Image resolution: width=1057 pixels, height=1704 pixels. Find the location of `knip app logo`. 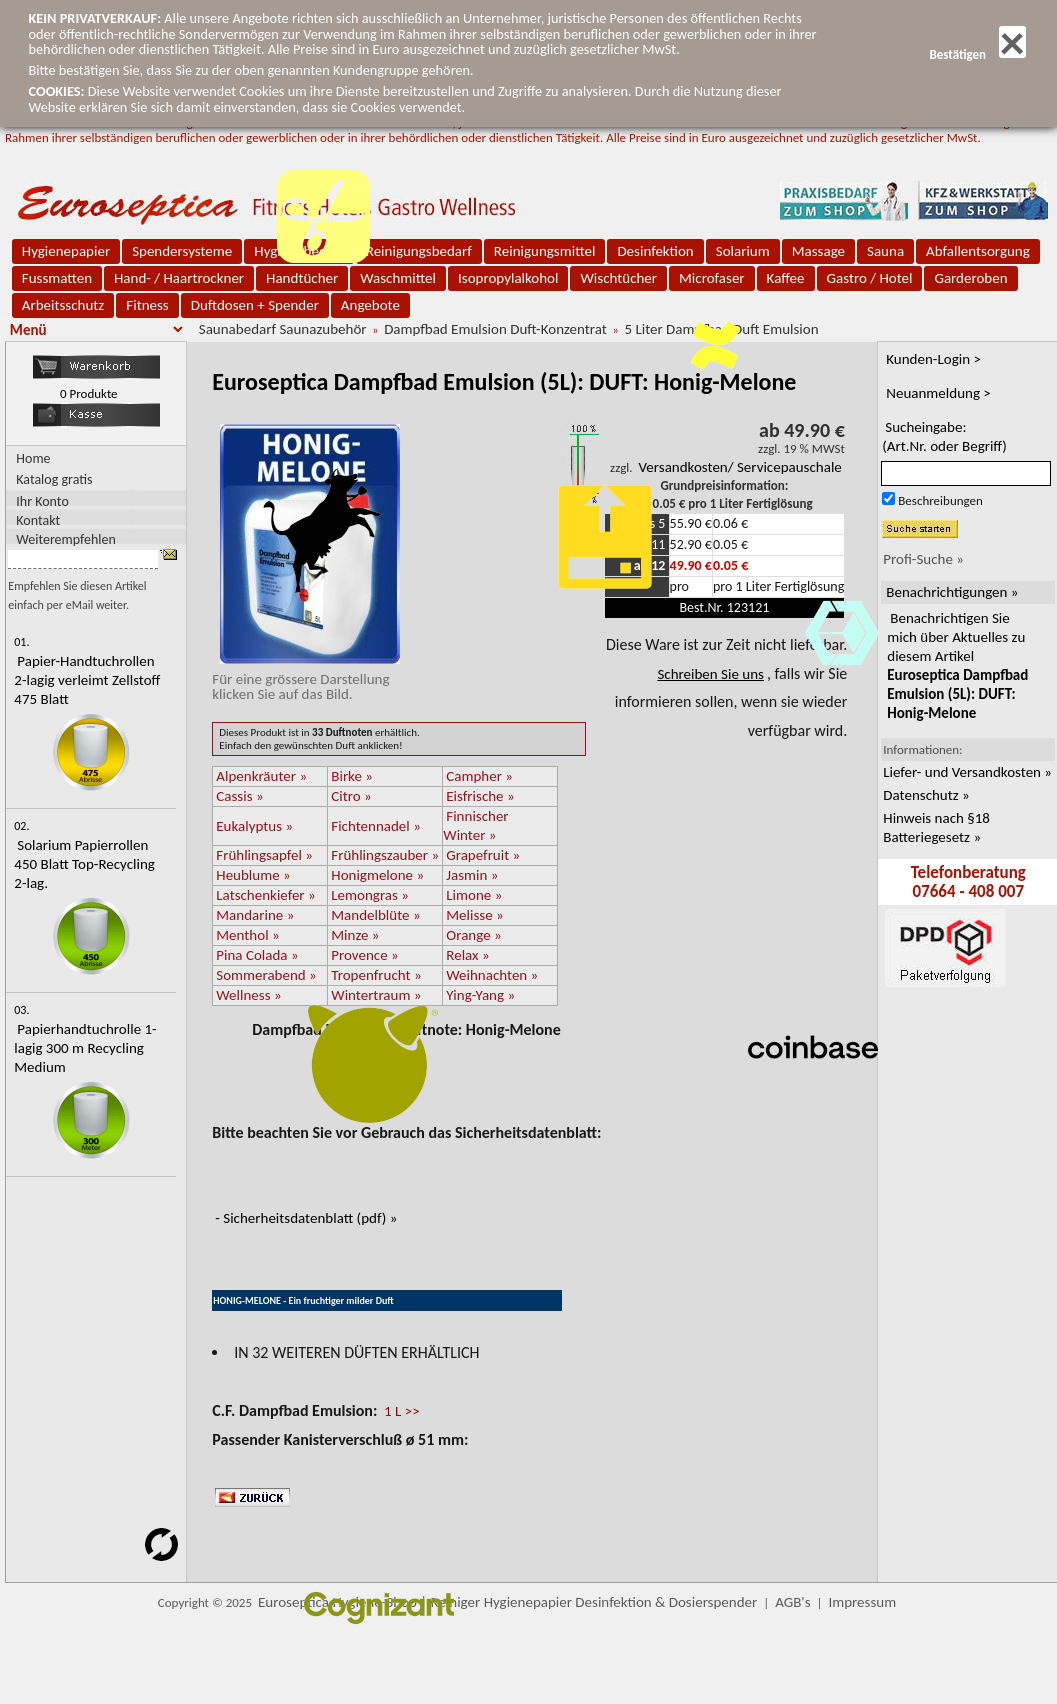

knip app logo is located at coordinates (323, 216).